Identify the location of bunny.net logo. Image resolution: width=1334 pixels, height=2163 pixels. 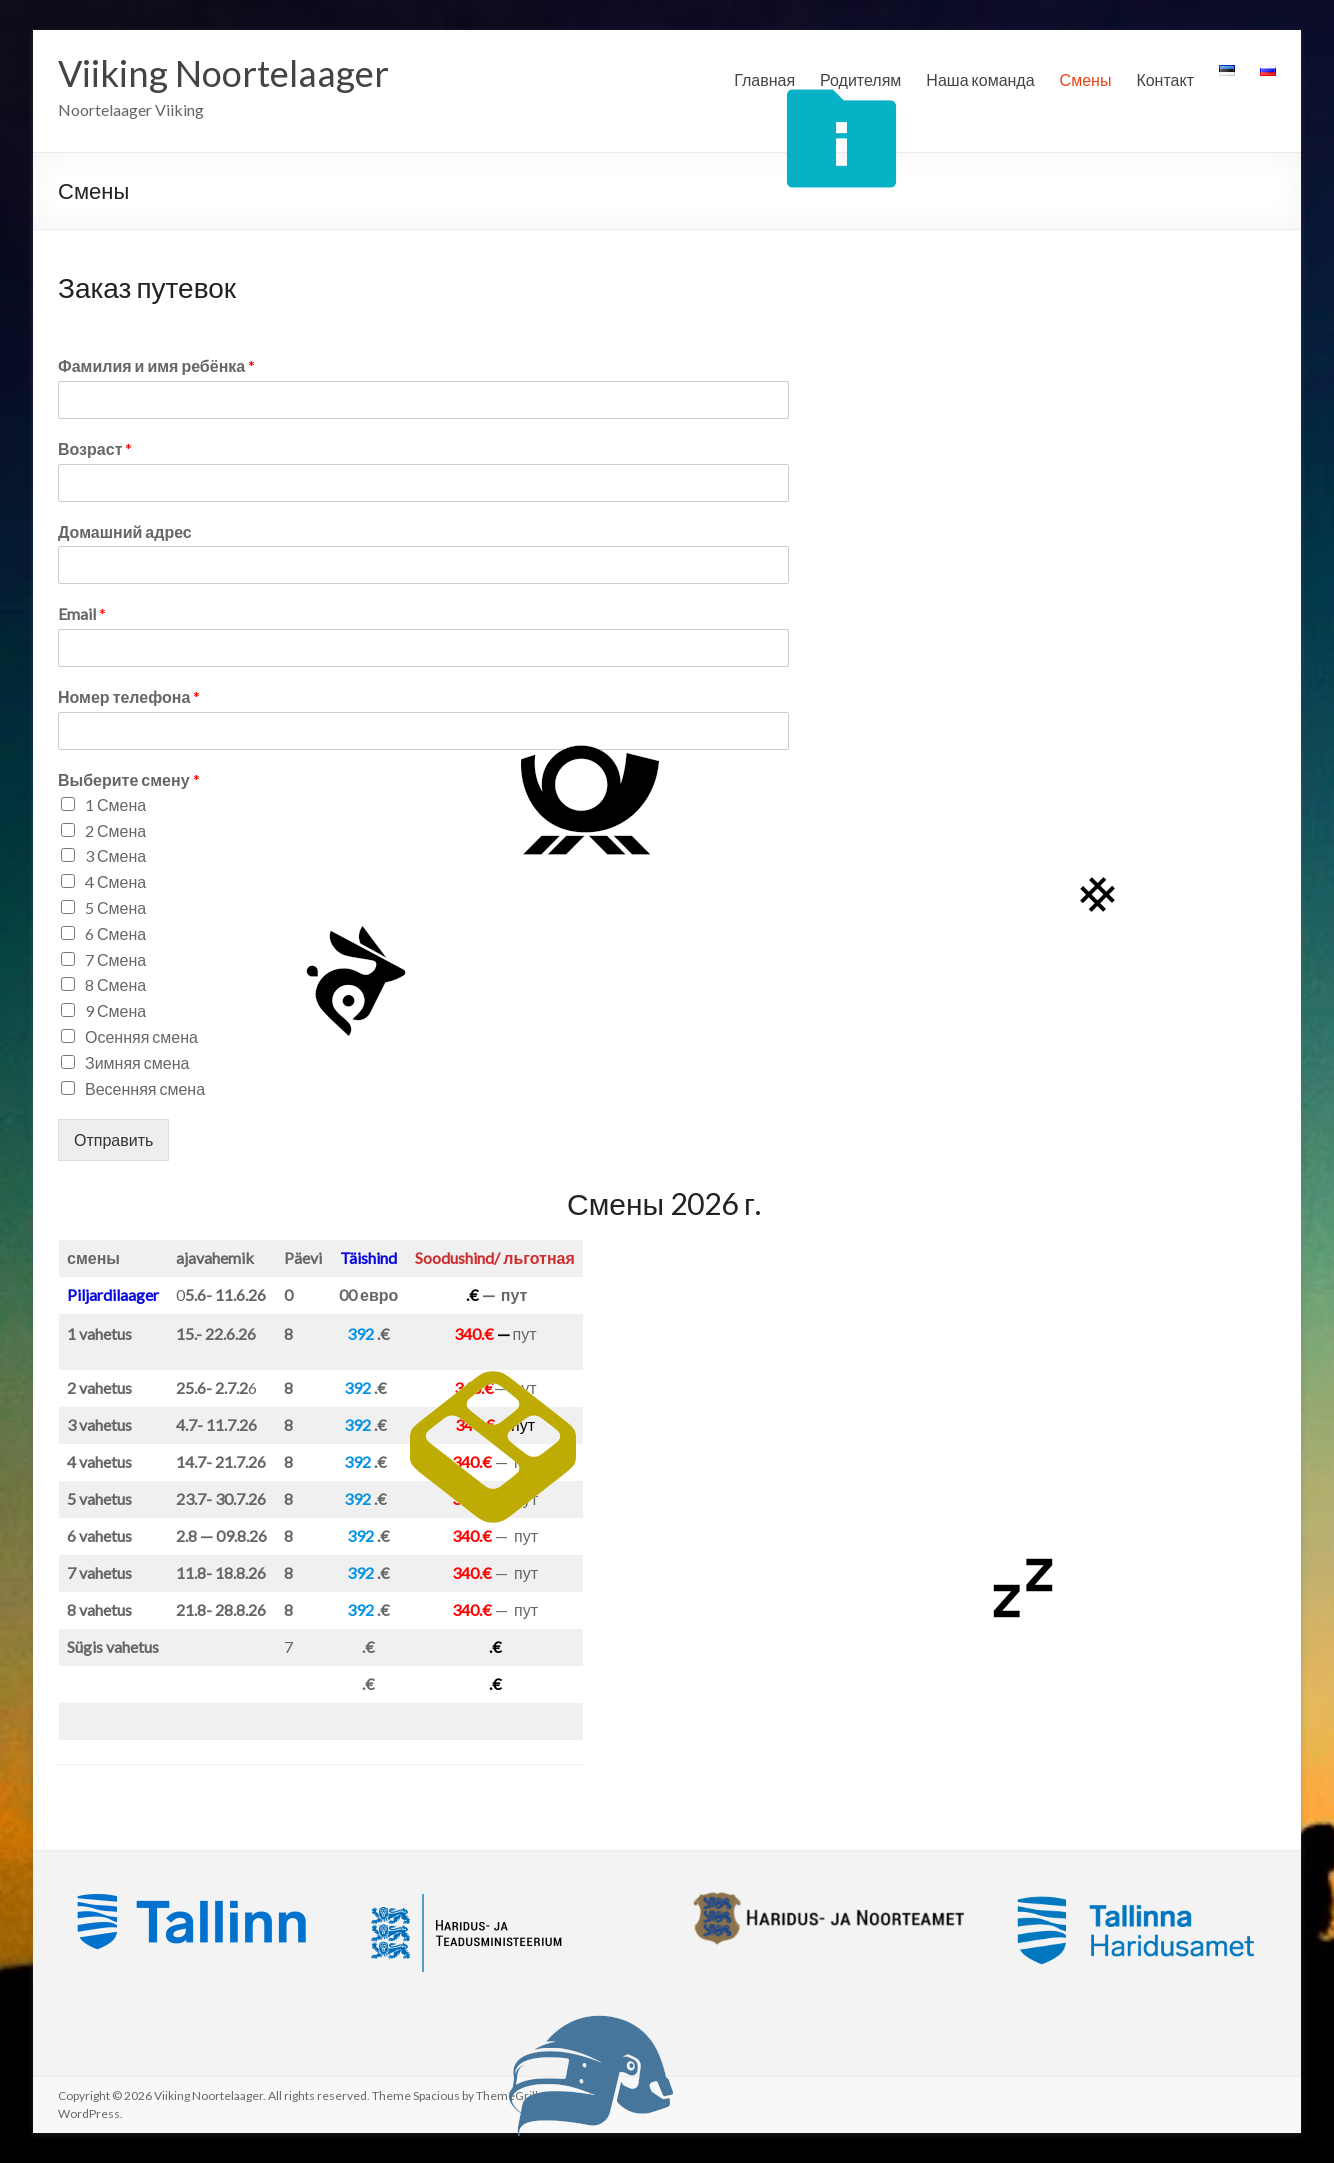
(356, 981).